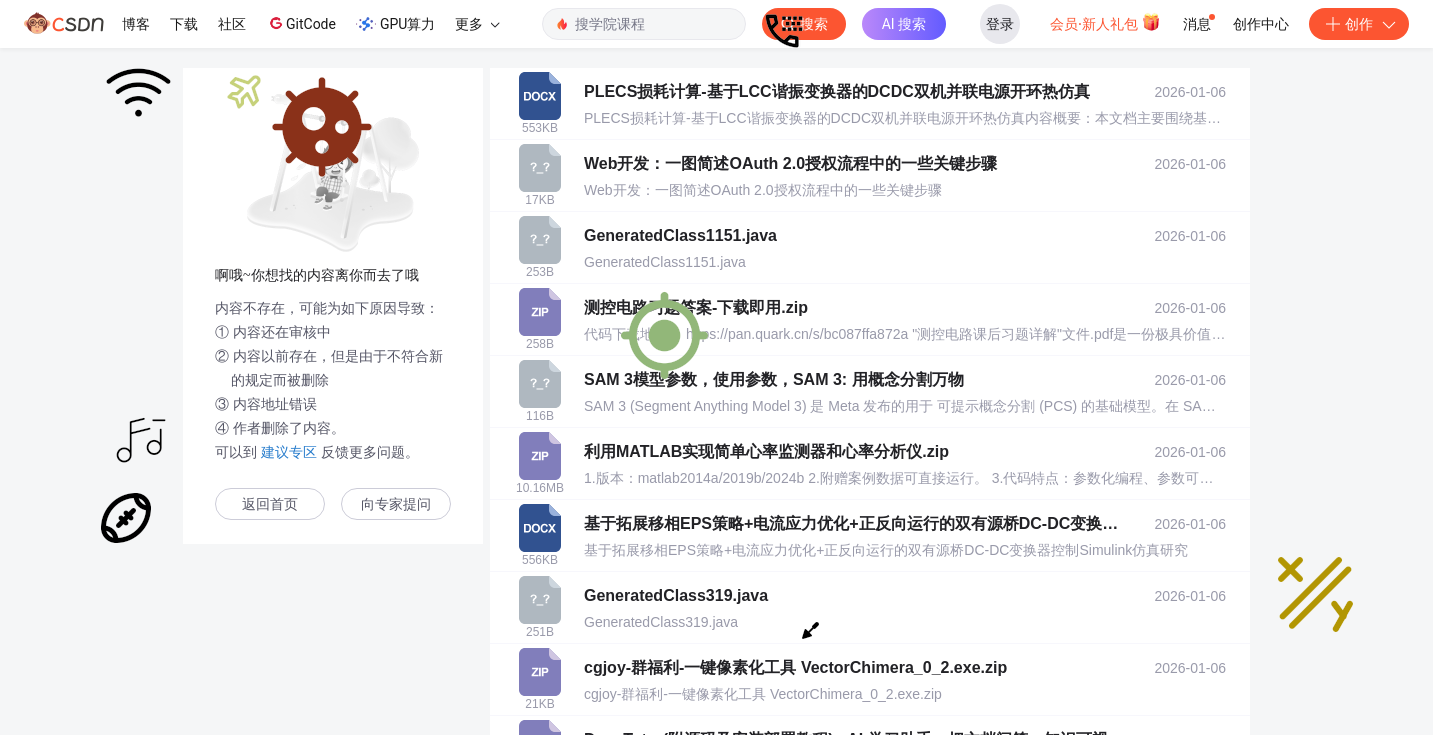 This screenshot has height=735, width=1433. What do you see at coordinates (244, 92) in the screenshot?
I see `access travel or flight booking` at bounding box center [244, 92].